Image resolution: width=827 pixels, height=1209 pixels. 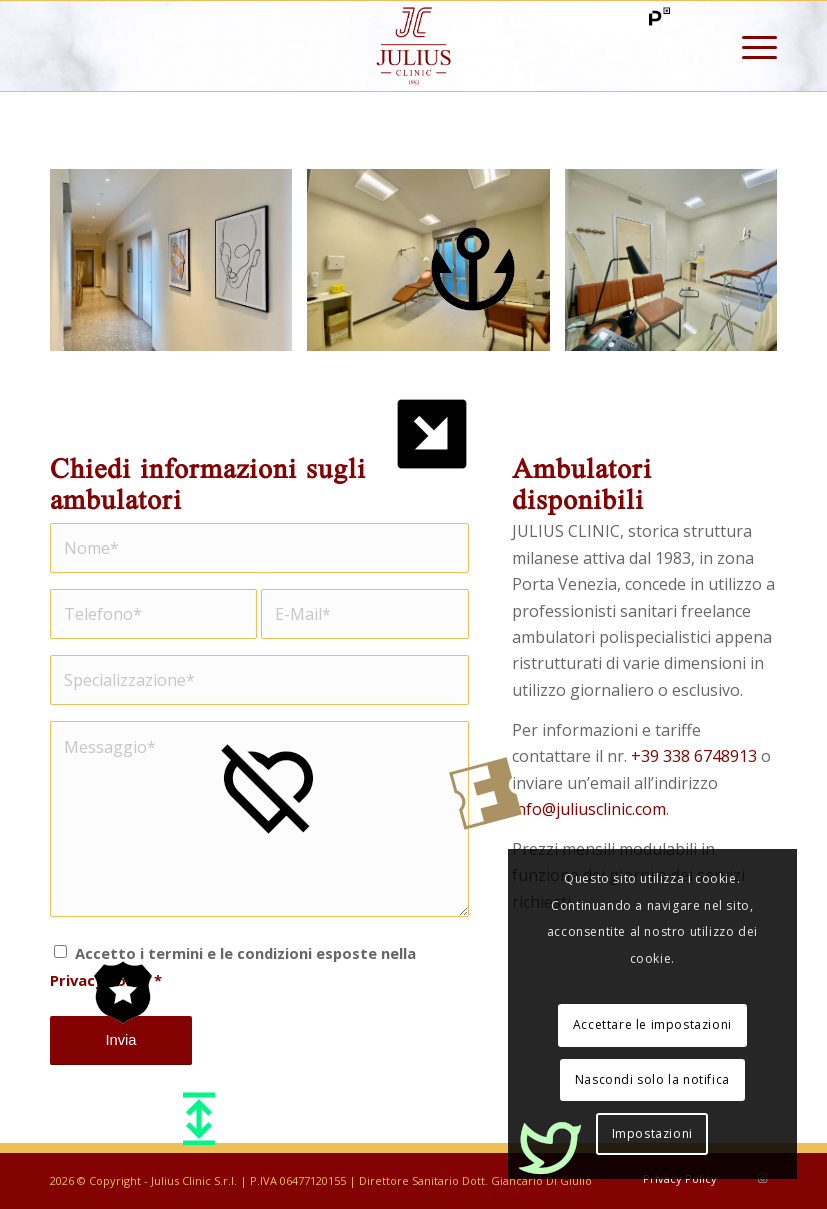 I want to click on expand element height vertically, so click(x=199, y=1119).